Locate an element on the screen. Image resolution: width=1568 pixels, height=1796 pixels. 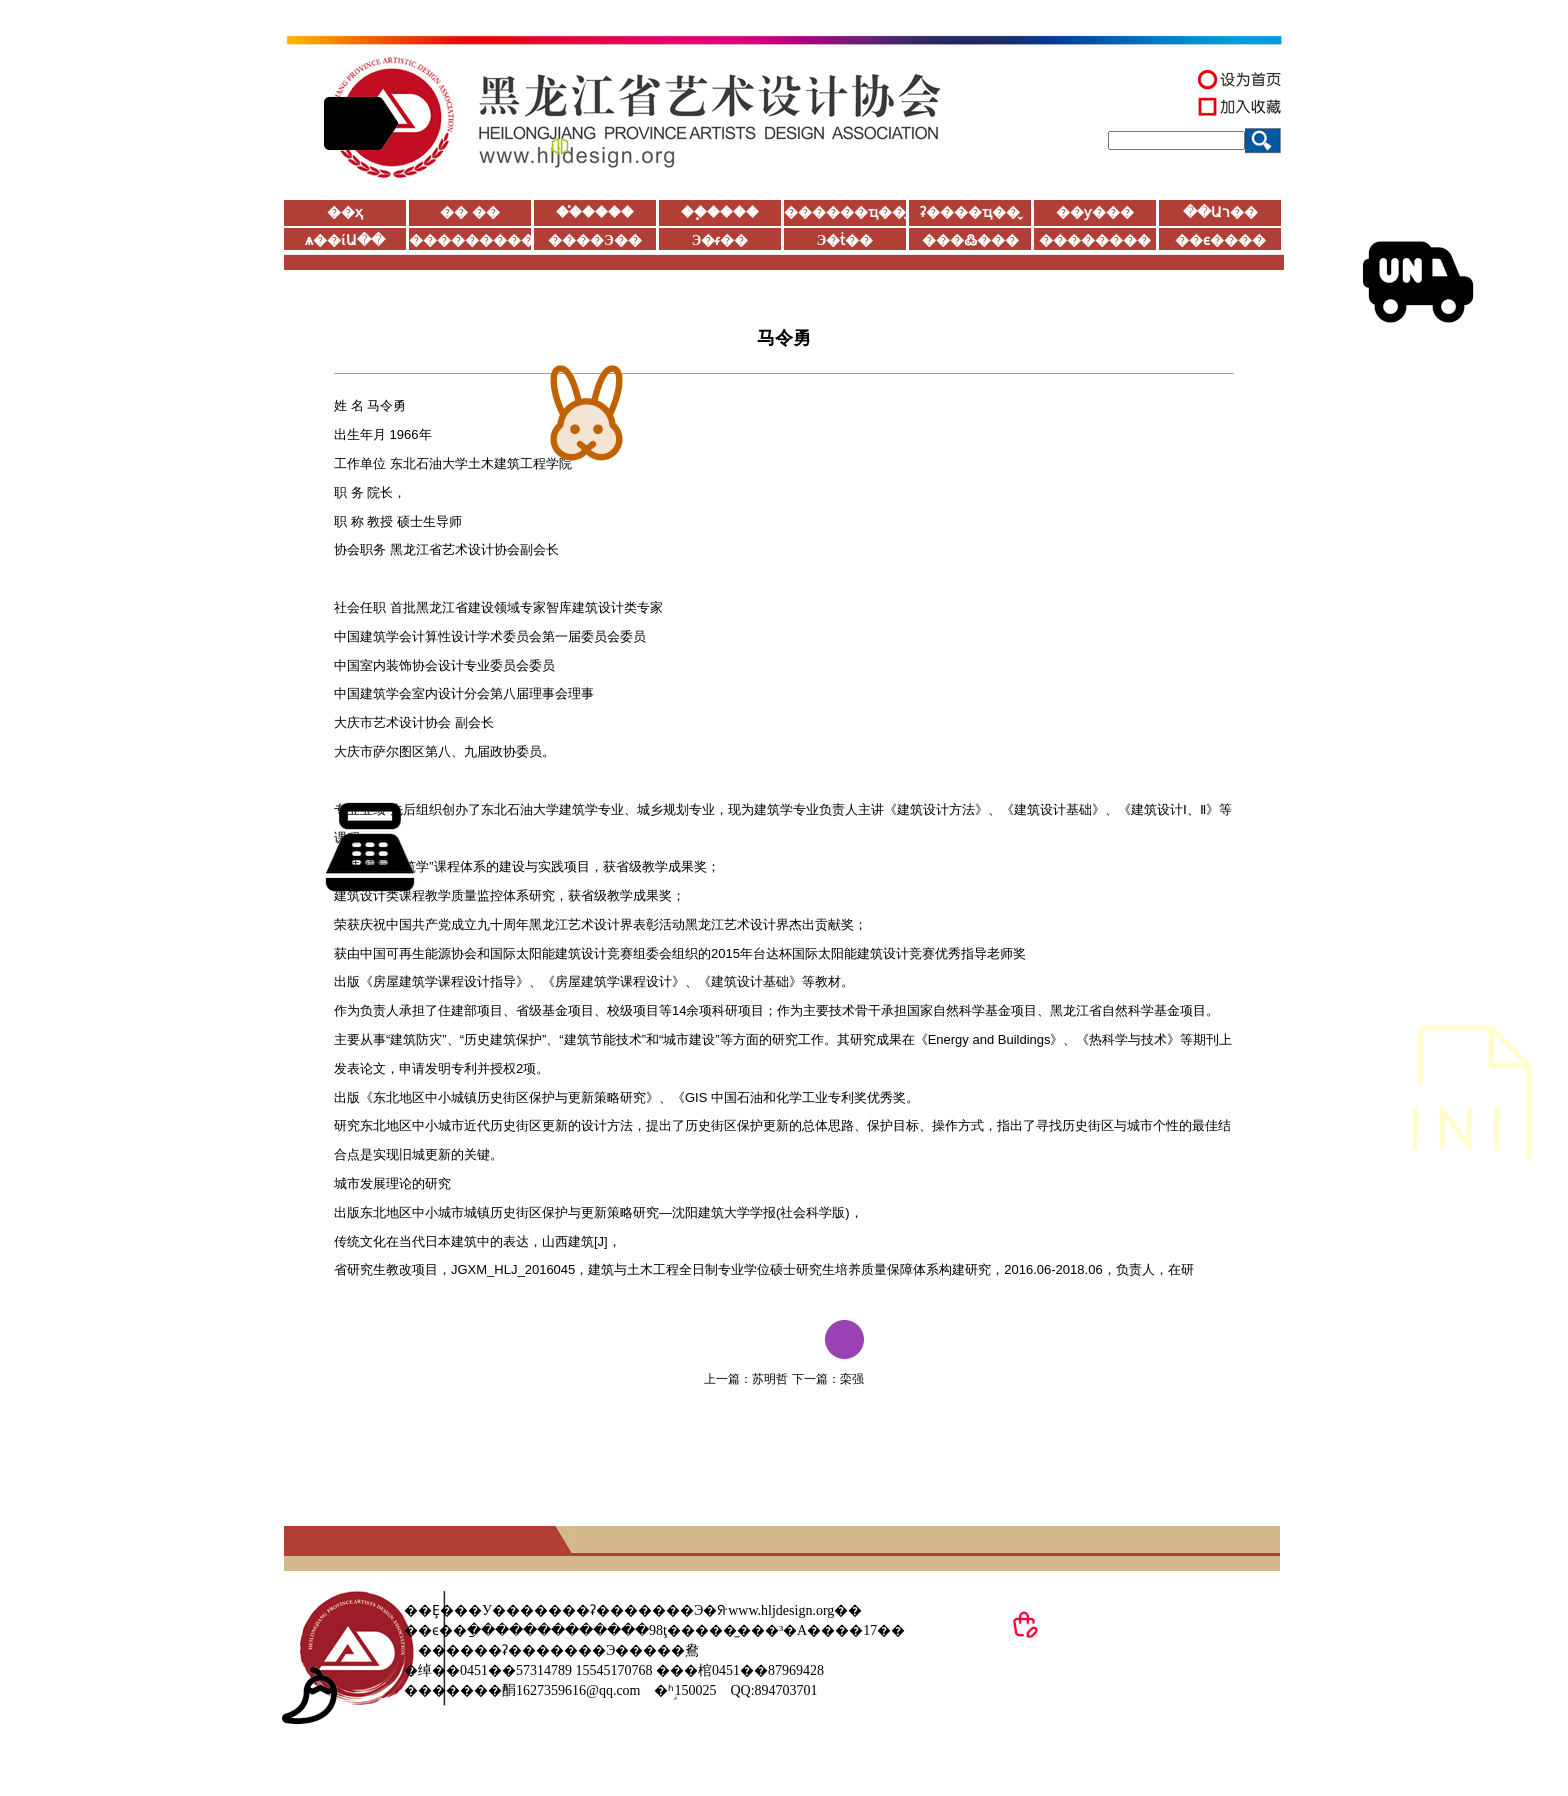
indicates united nations humanitarian aid delivery is located at coordinates (1421, 282).